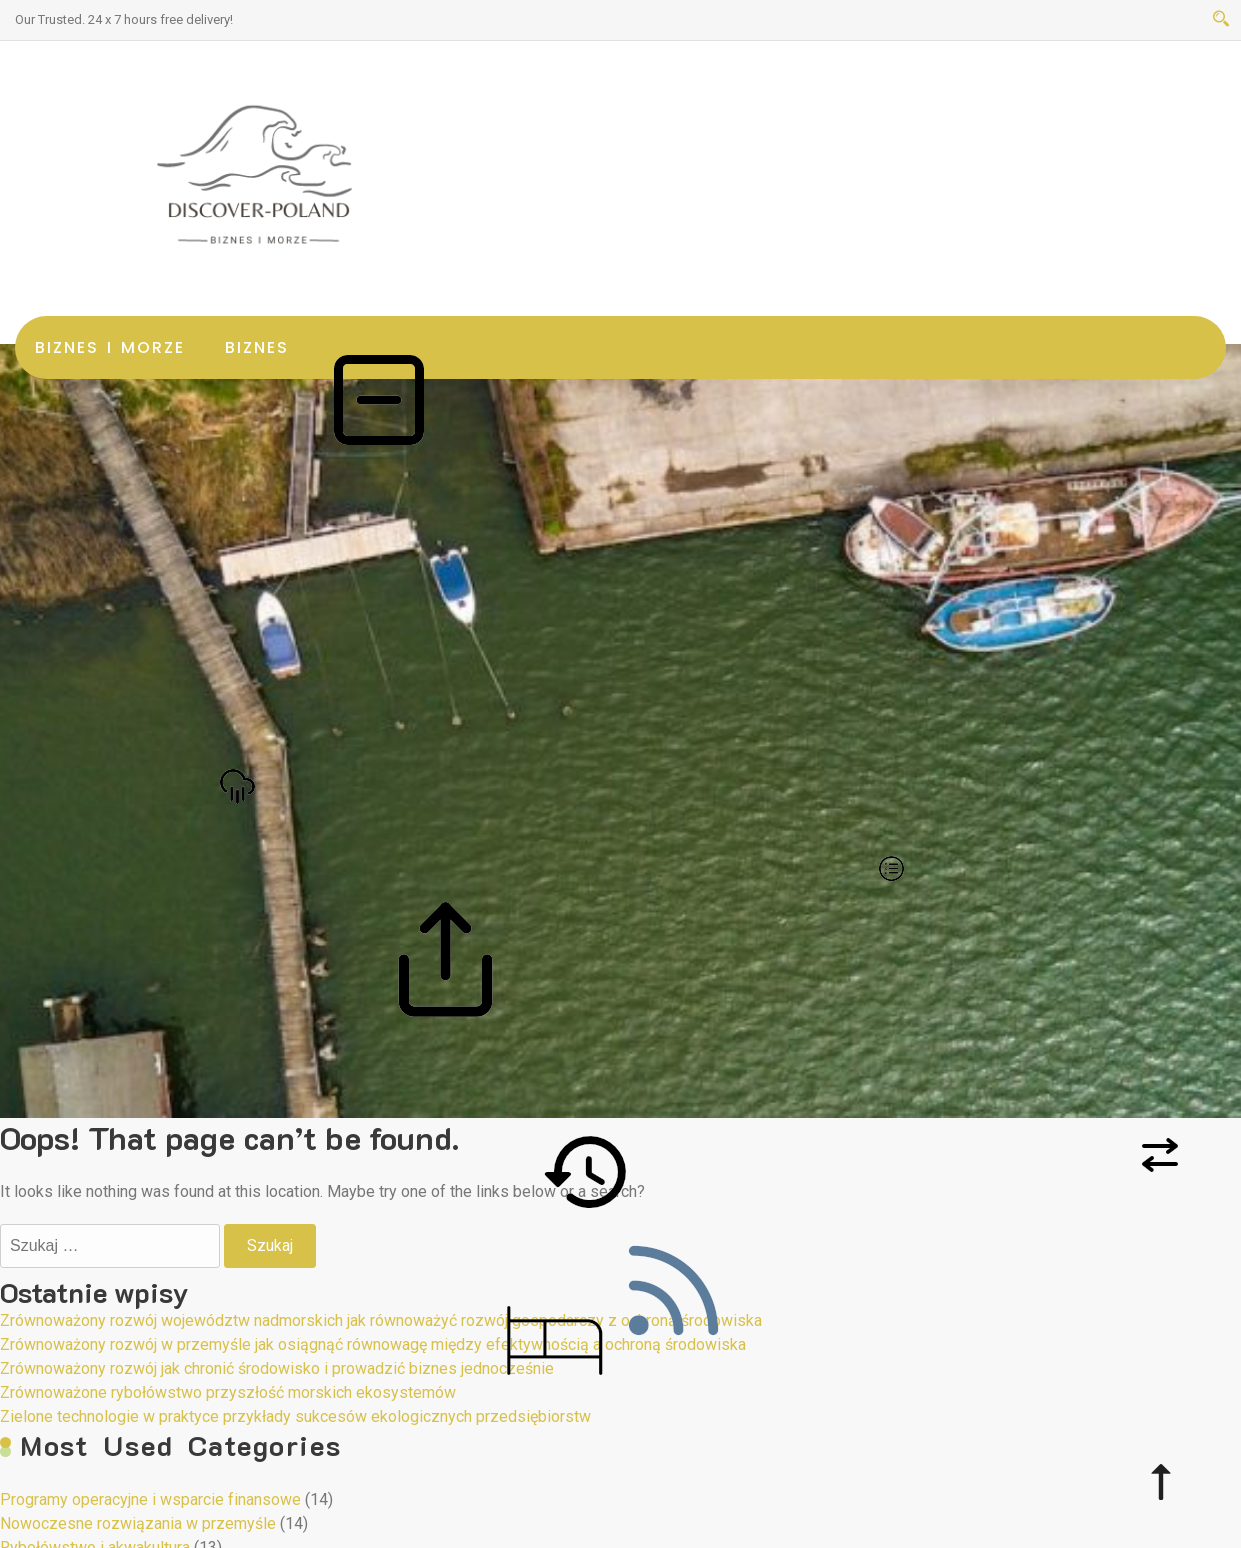 The image size is (1241, 1548). What do you see at coordinates (673, 1290) in the screenshot?
I see `subscribe to RSS feed` at bounding box center [673, 1290].